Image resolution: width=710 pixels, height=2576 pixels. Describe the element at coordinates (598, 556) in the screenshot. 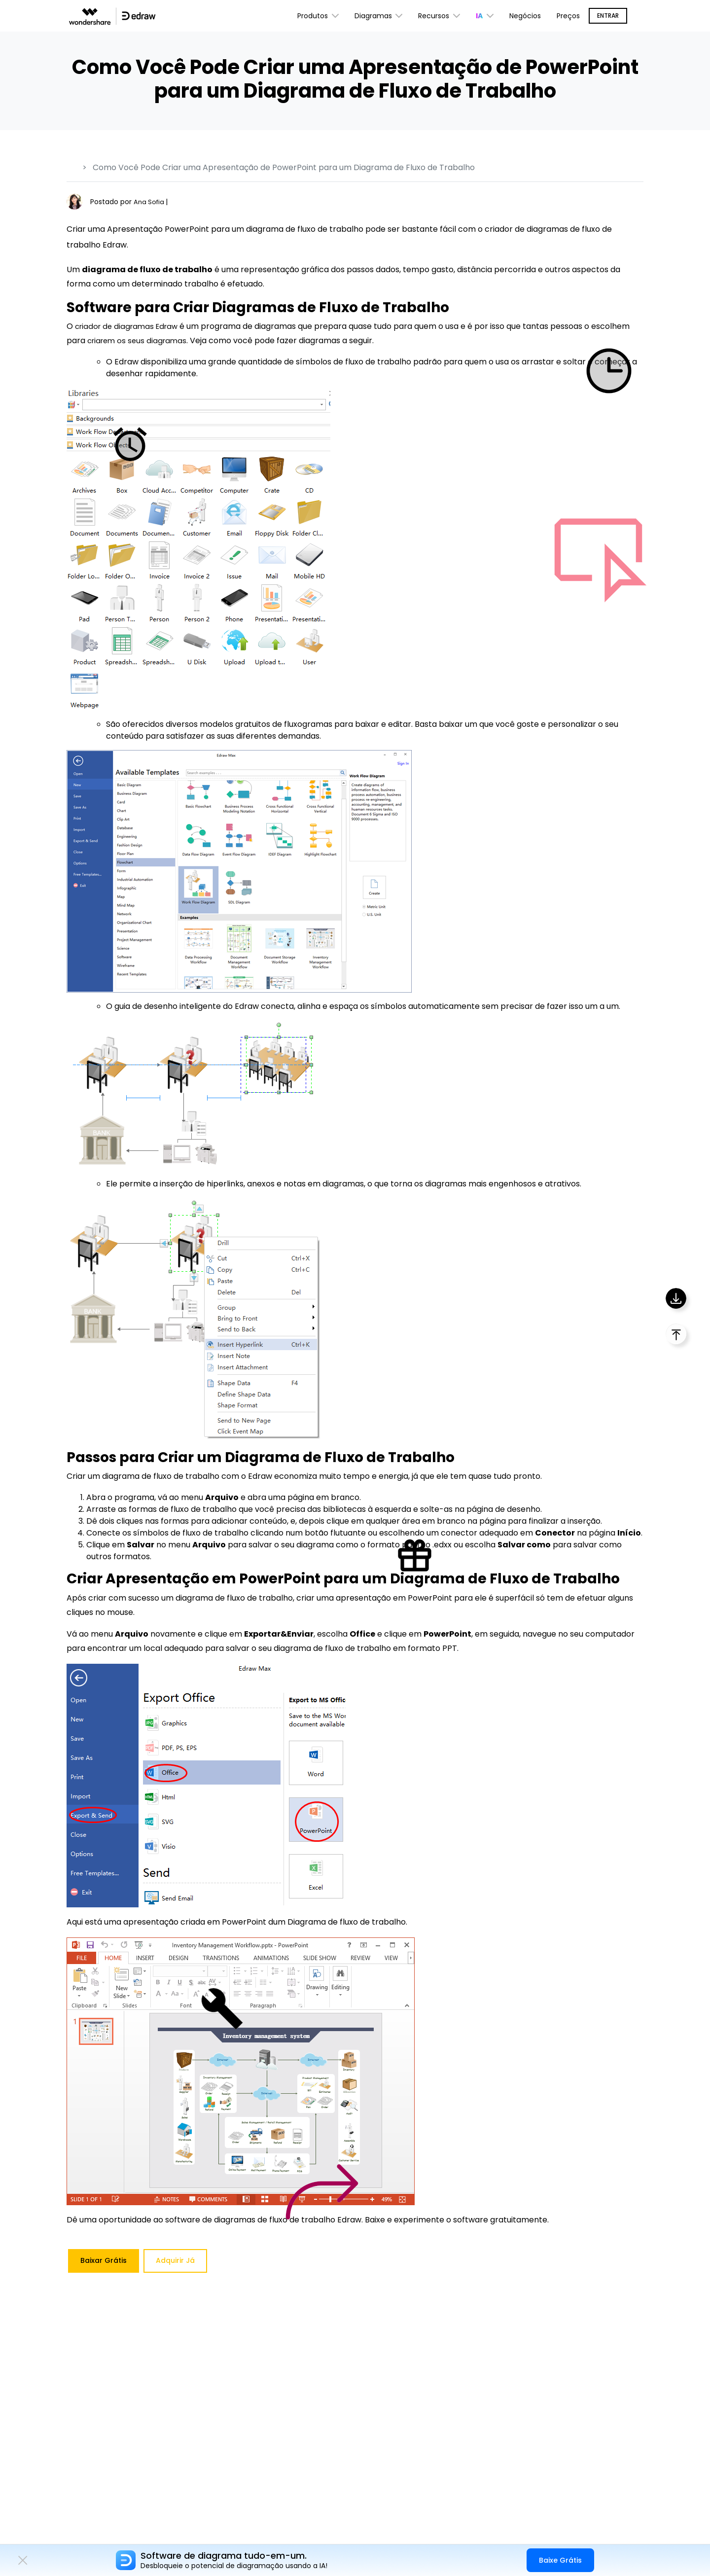

I see `inspect element on page` at that location.